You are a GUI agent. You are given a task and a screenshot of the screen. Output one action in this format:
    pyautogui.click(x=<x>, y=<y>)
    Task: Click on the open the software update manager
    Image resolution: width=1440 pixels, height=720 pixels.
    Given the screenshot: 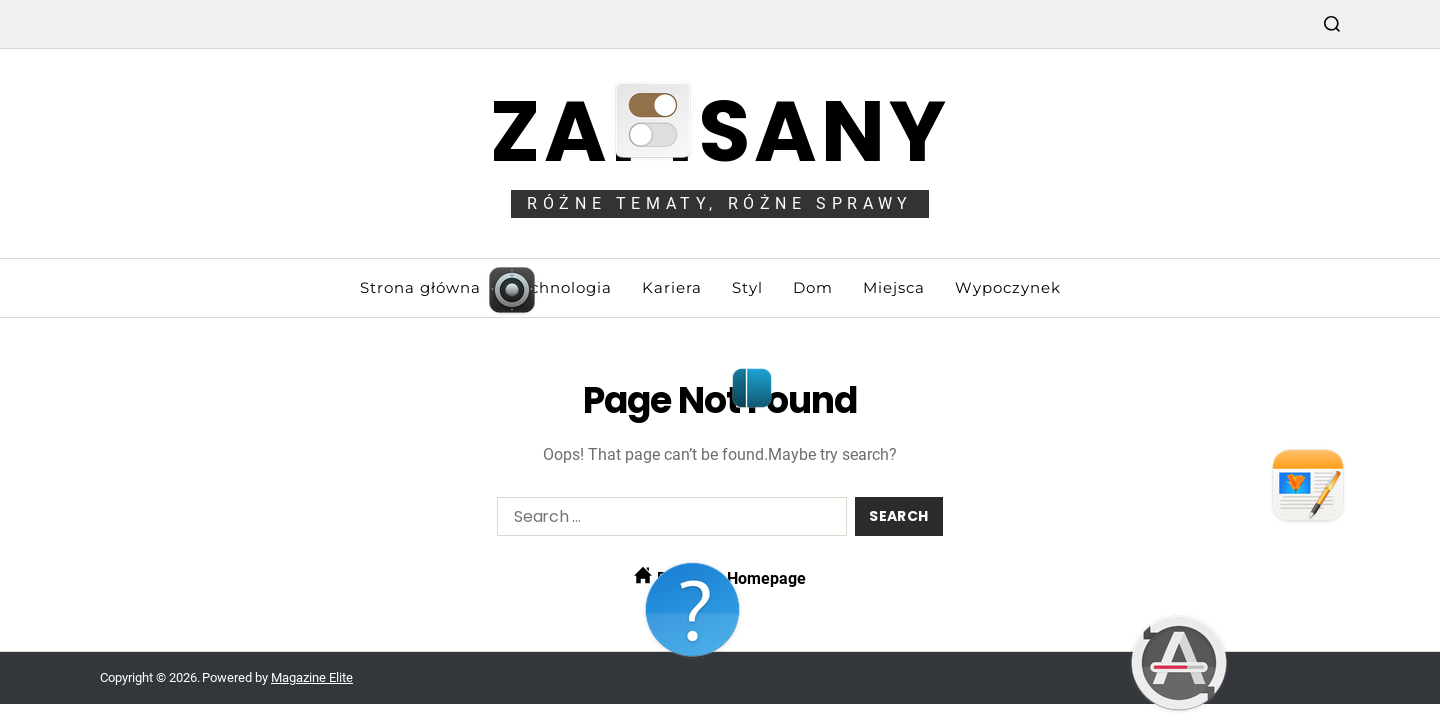 What is the action you would take?
    pyautogui.click(x=1179, y=663)
    